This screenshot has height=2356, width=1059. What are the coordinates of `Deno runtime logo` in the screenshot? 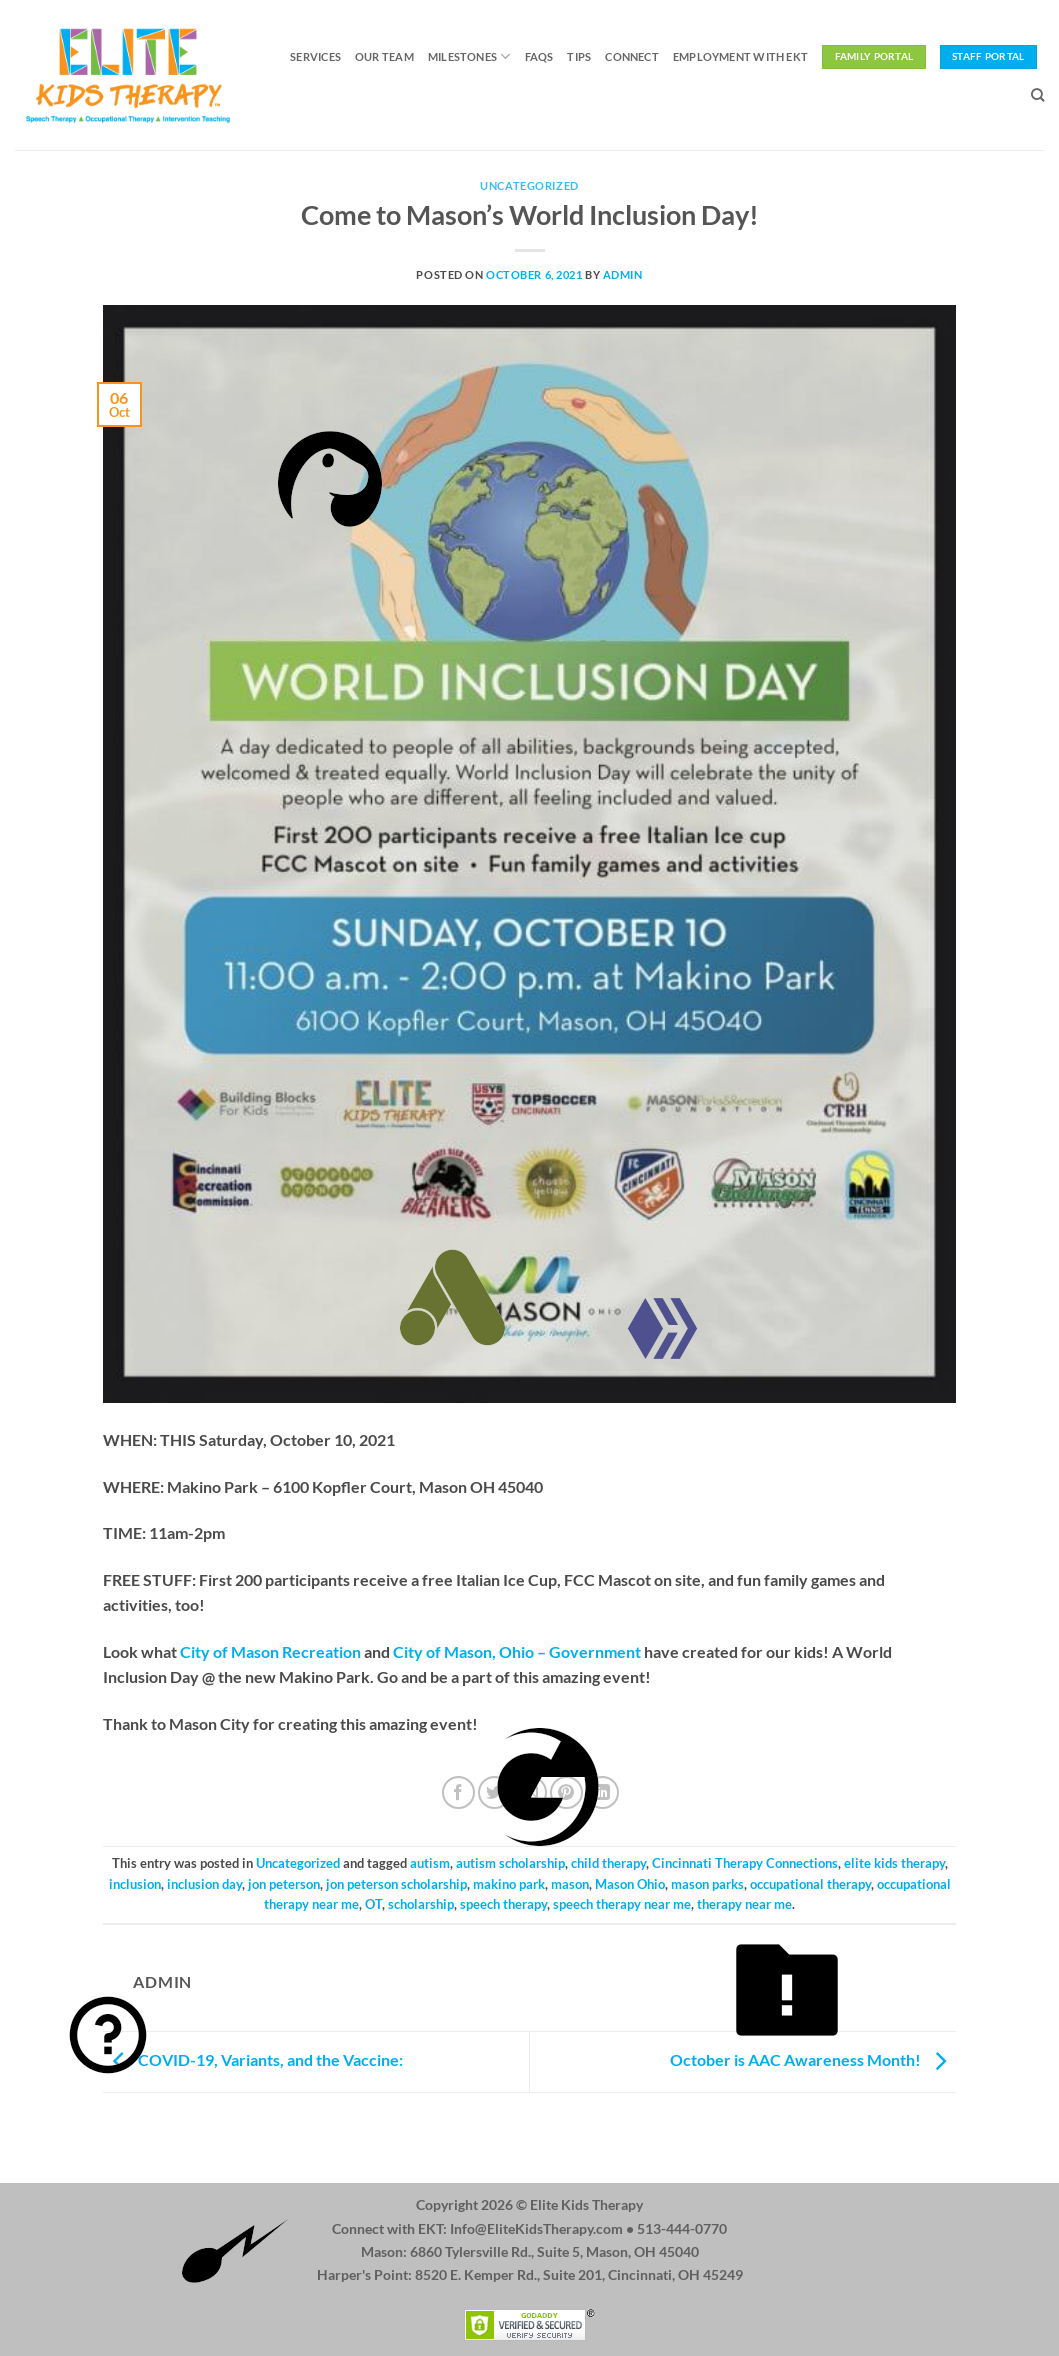 It's located at (330, 479).